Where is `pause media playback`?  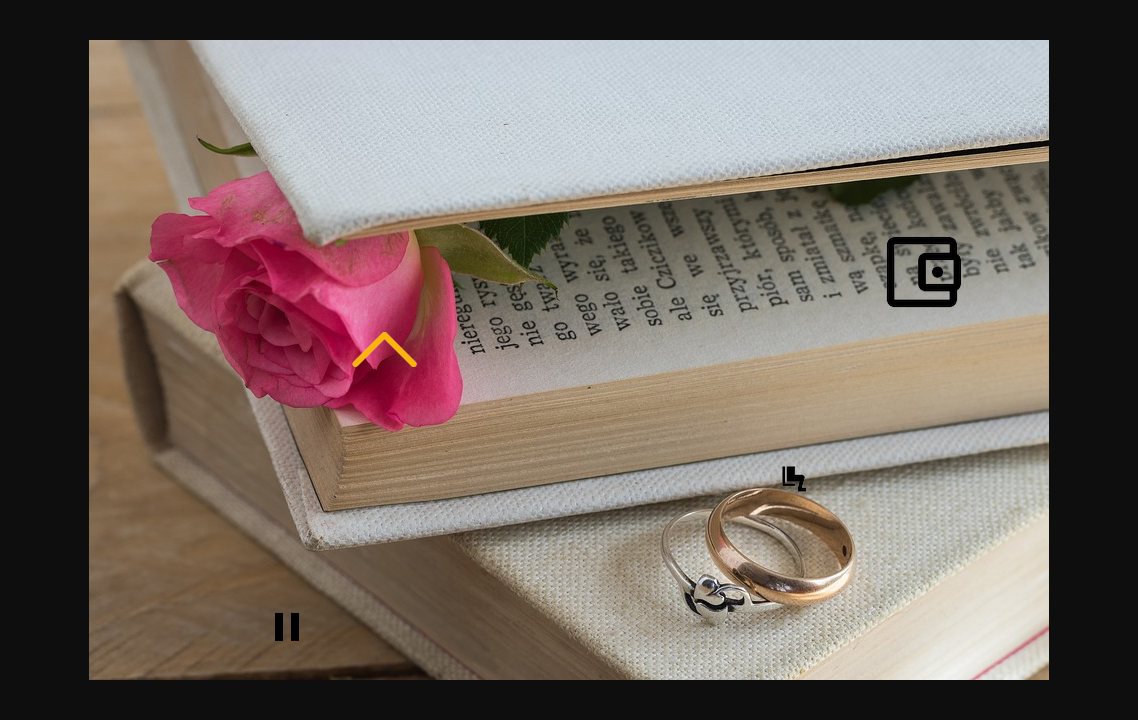 pause media playback is located at coordinates (287, 627).